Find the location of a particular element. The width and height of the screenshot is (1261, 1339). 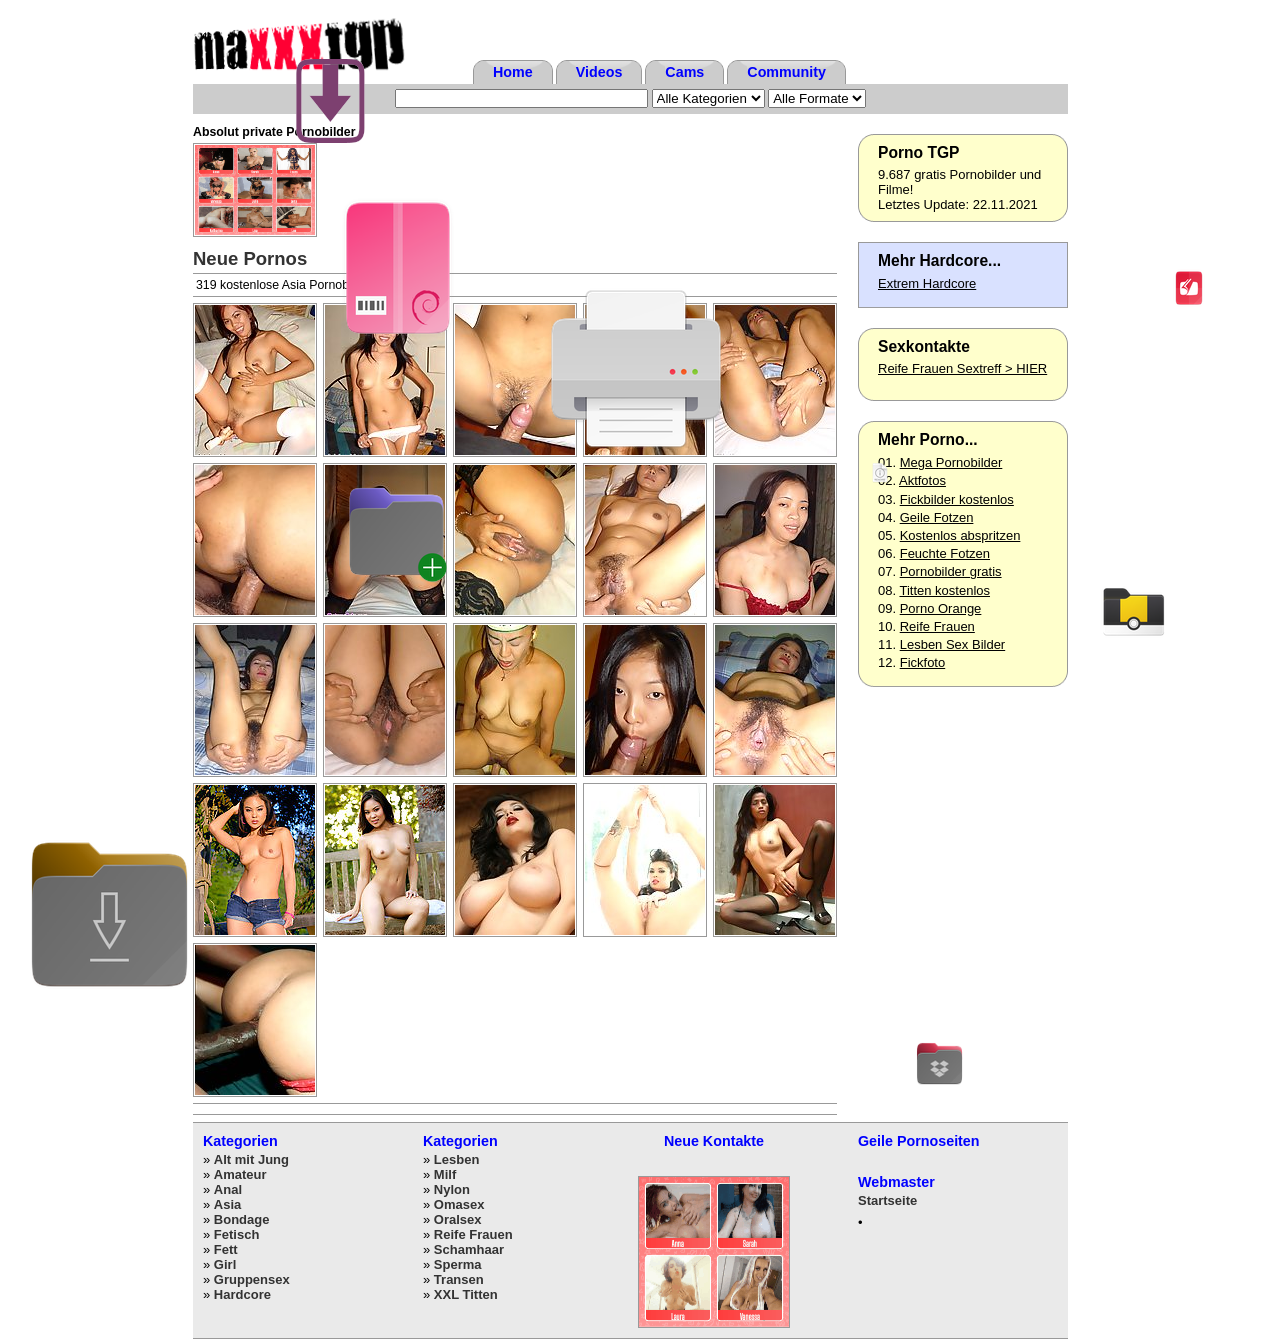

open your dropbox folder is located at coordinates (939, 1063).